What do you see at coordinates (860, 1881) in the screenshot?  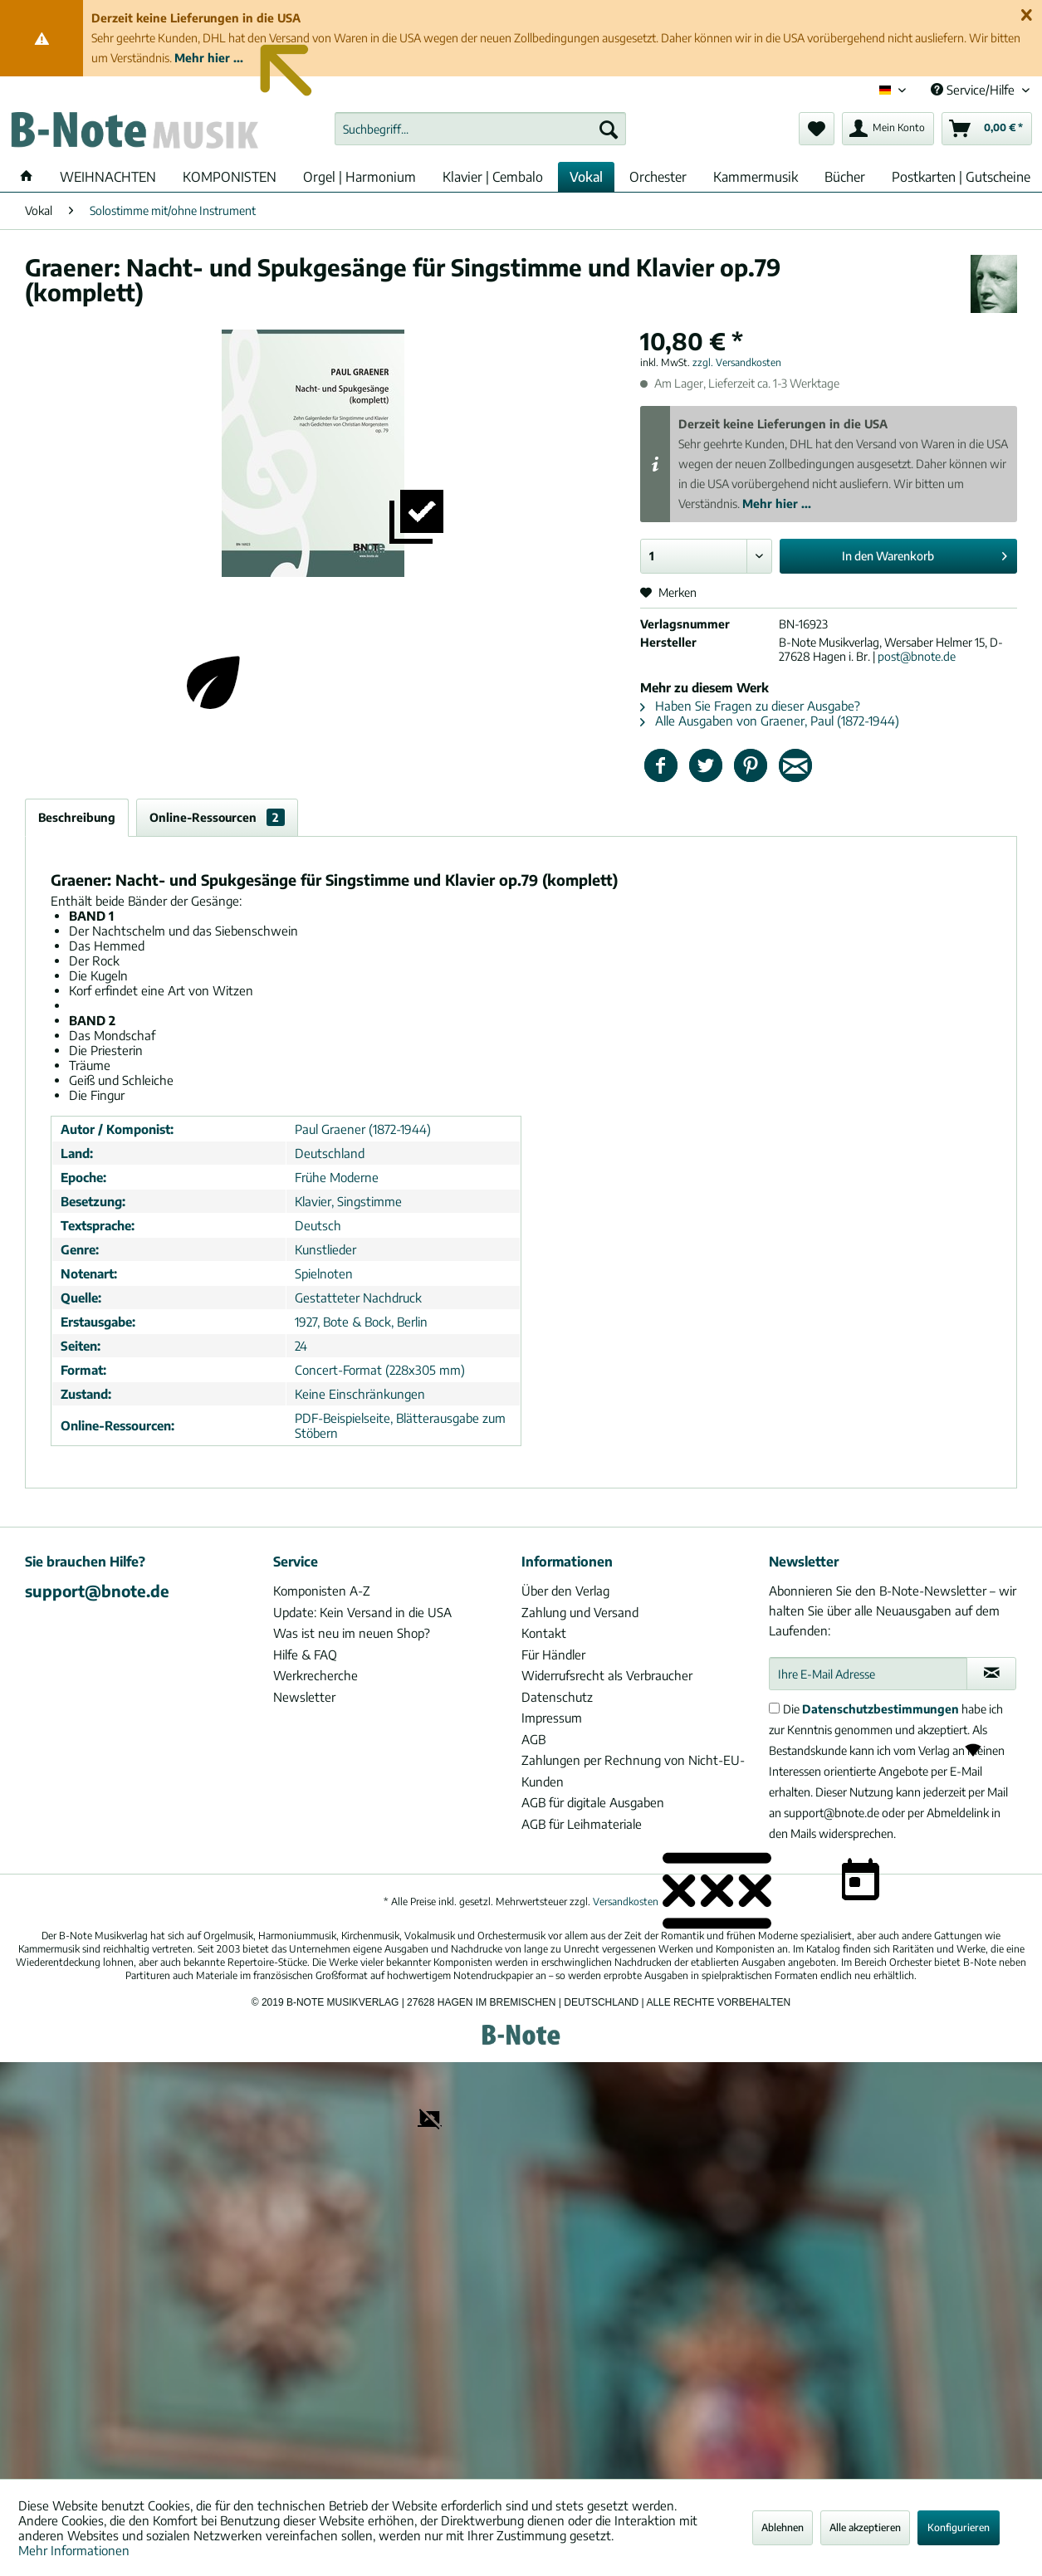 I see `view today's date or events` at bounding box center [860, 1881].